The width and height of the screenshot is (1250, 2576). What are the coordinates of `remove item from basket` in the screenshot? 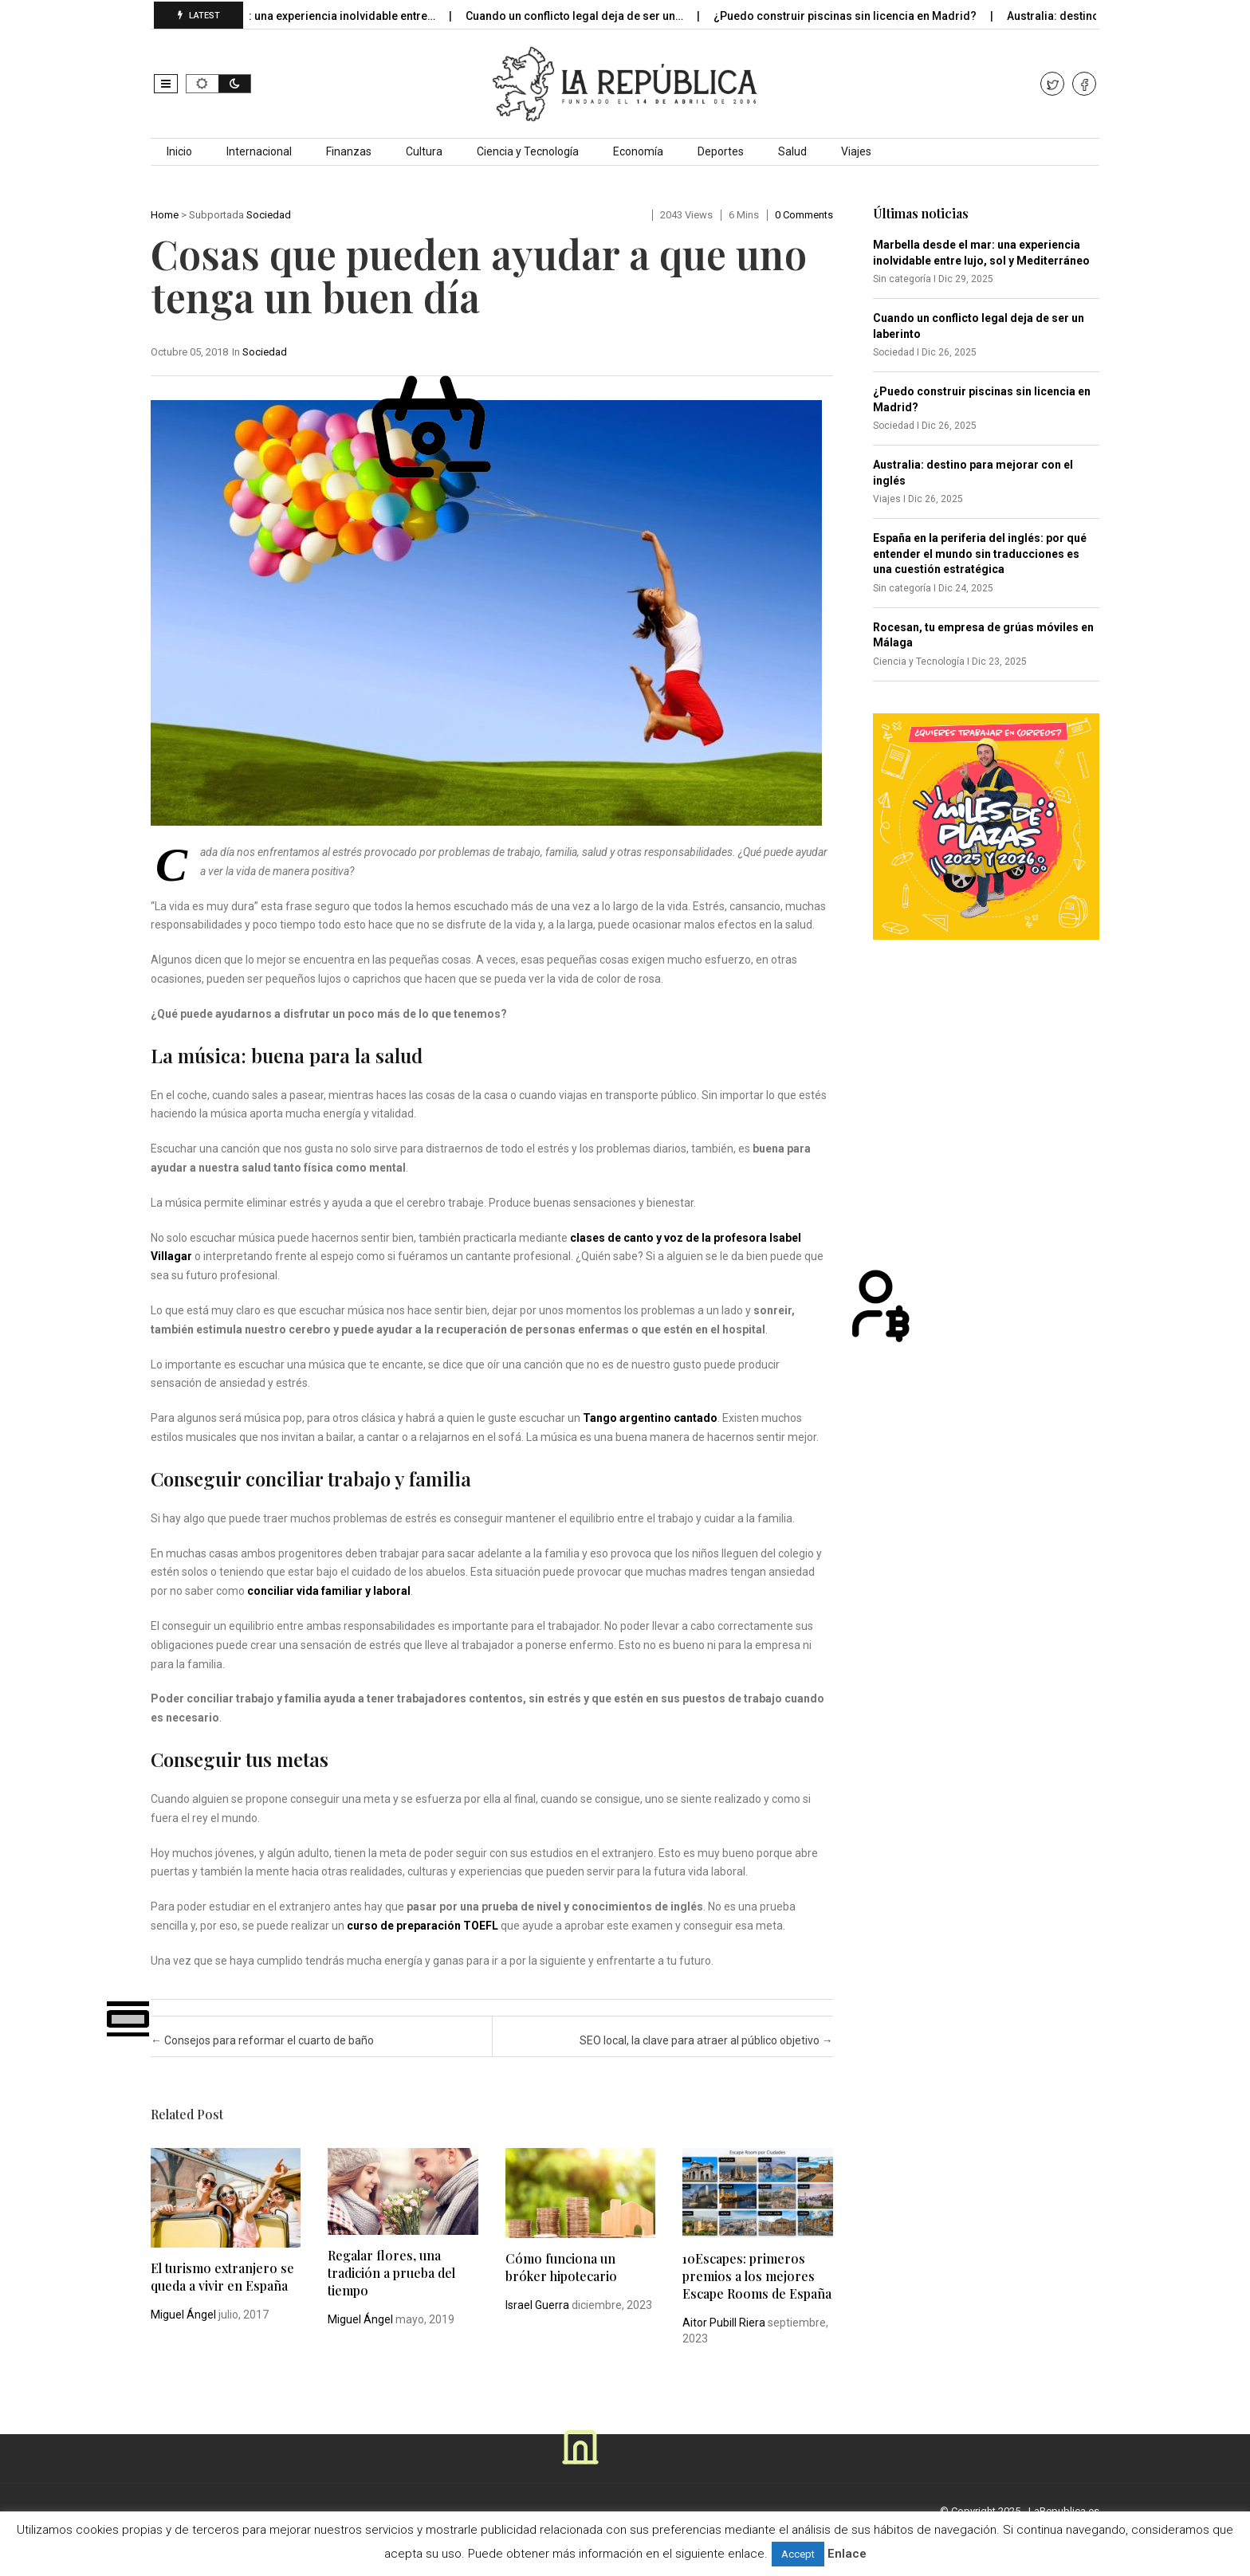 It's located at (428, 426).